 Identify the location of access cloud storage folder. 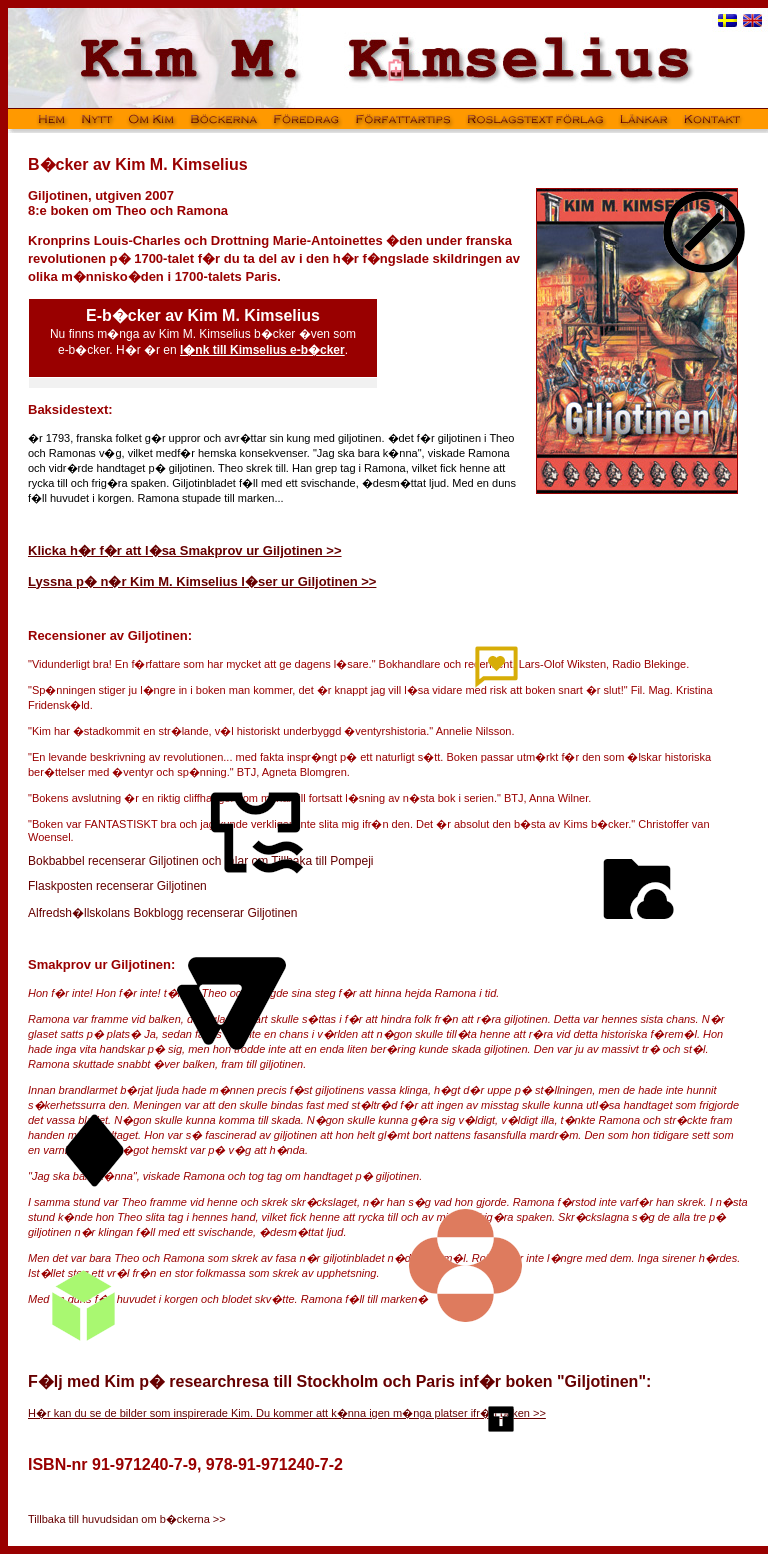
(637, 889).